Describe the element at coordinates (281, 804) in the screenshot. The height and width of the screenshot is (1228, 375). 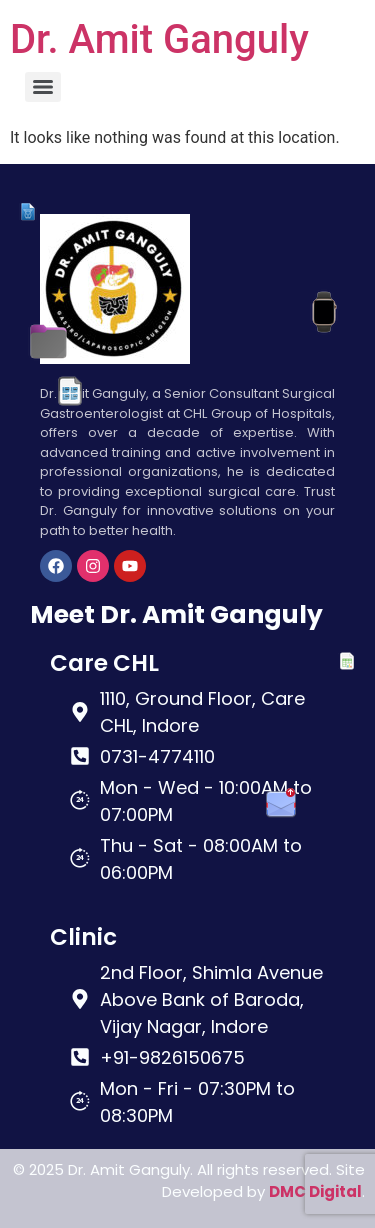
I see `send an email message` at that location.